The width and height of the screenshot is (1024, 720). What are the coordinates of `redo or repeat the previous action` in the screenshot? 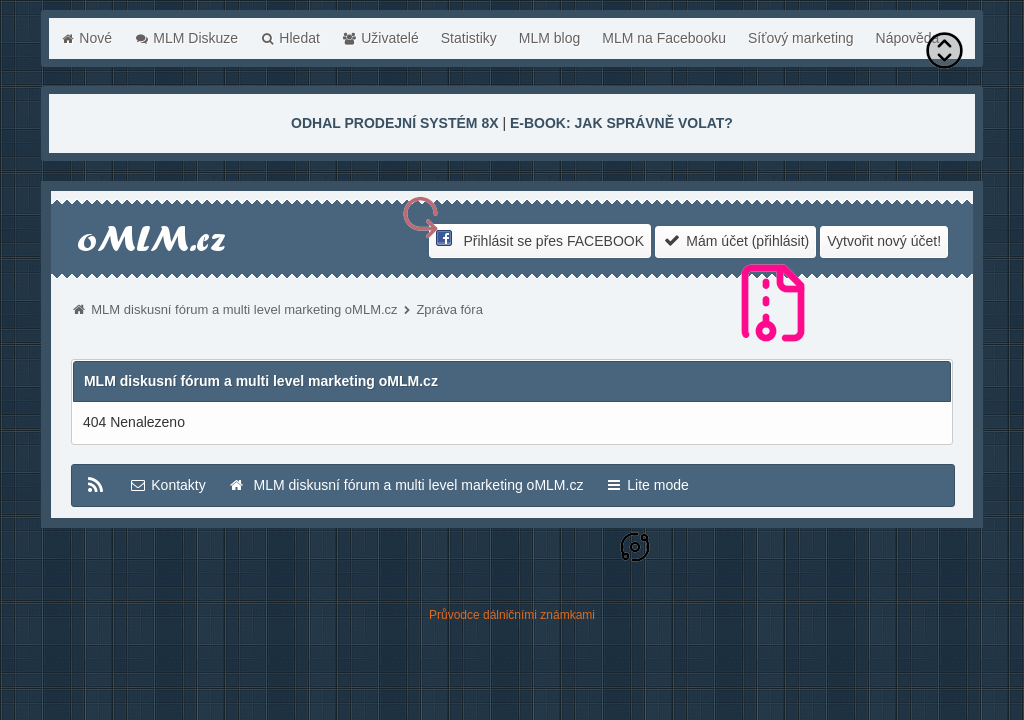 It's located at (420, 217).